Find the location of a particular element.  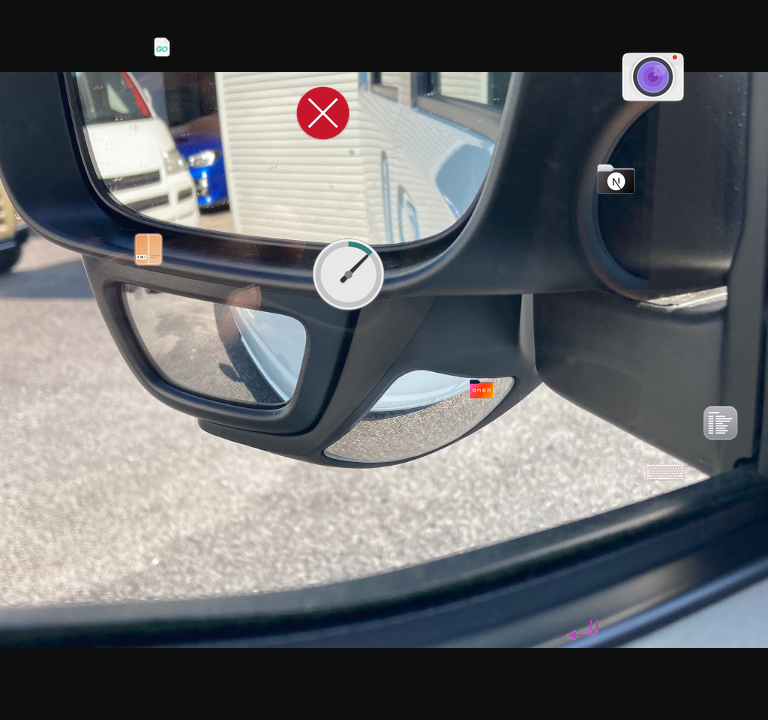

a compressed archive or package file is located at coordinates (148, 249).